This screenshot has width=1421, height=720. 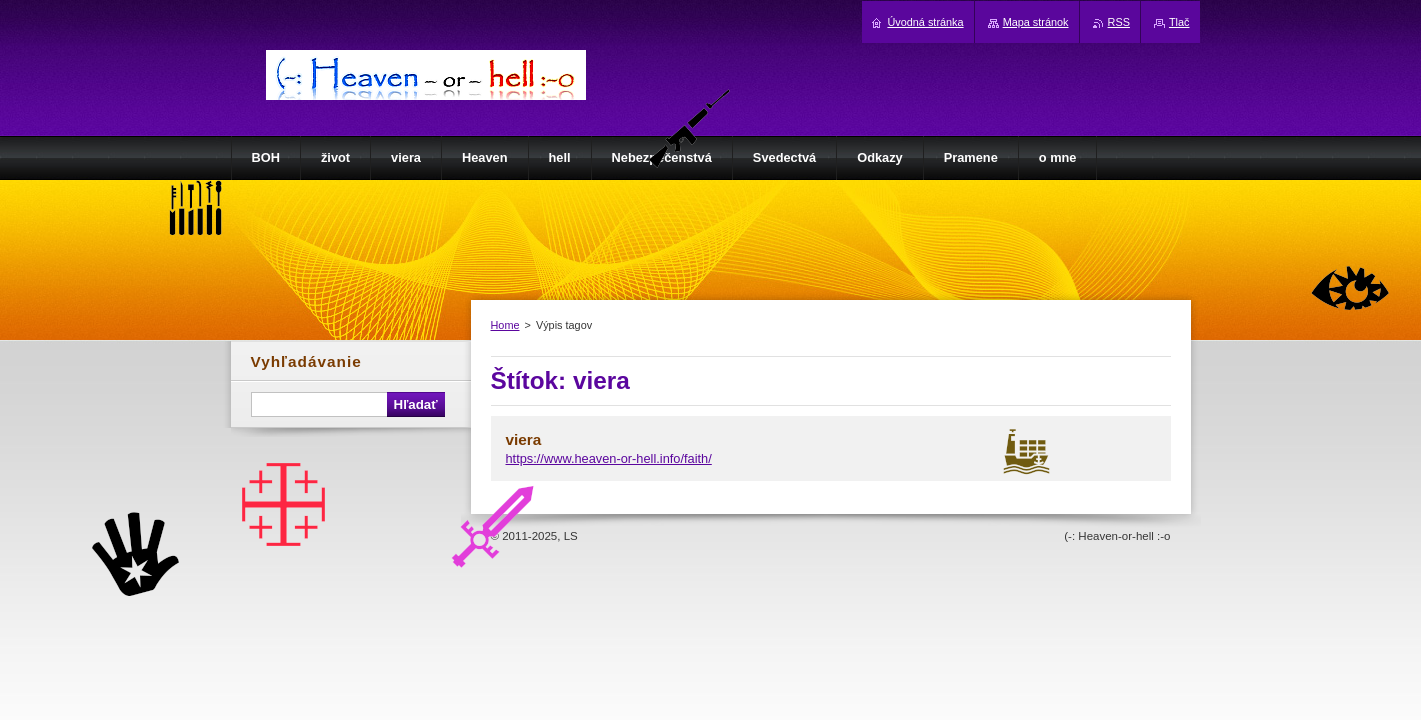 What do you see at coordinates (283, 504) in the screenshot?
I see `religious or faith-based content indicator` at bounding box center [283, 504].